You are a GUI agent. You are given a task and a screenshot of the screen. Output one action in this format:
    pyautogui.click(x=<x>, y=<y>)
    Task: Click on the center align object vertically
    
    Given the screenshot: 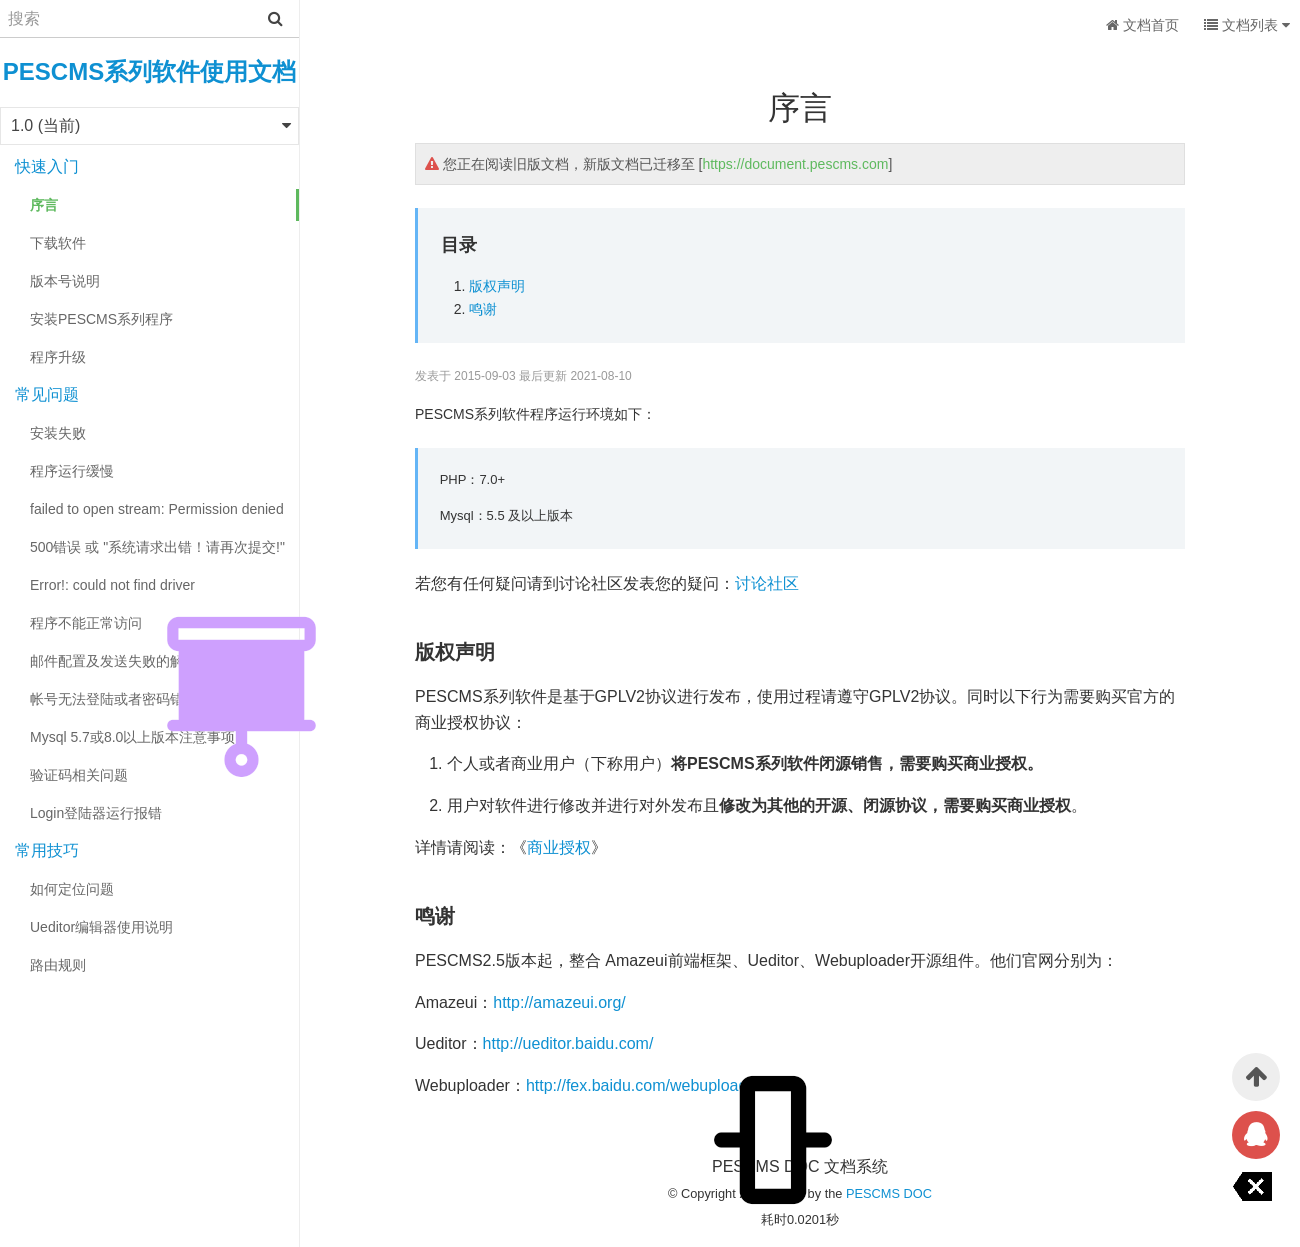 What is the action you would take?
    pyautogui.click(x=773, y=1140)
    